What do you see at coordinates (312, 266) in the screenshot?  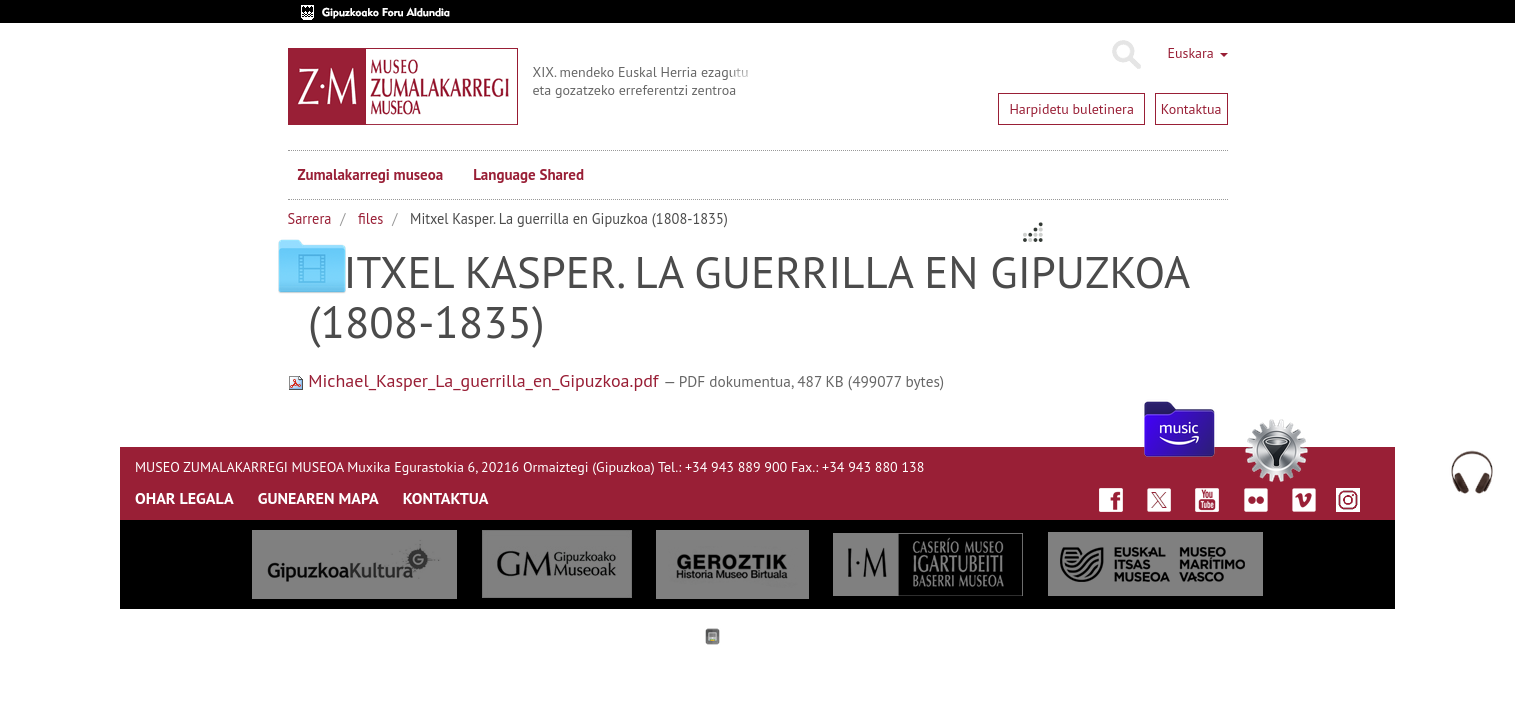 I see `open your movies folder` at bounding box center [312, 266].